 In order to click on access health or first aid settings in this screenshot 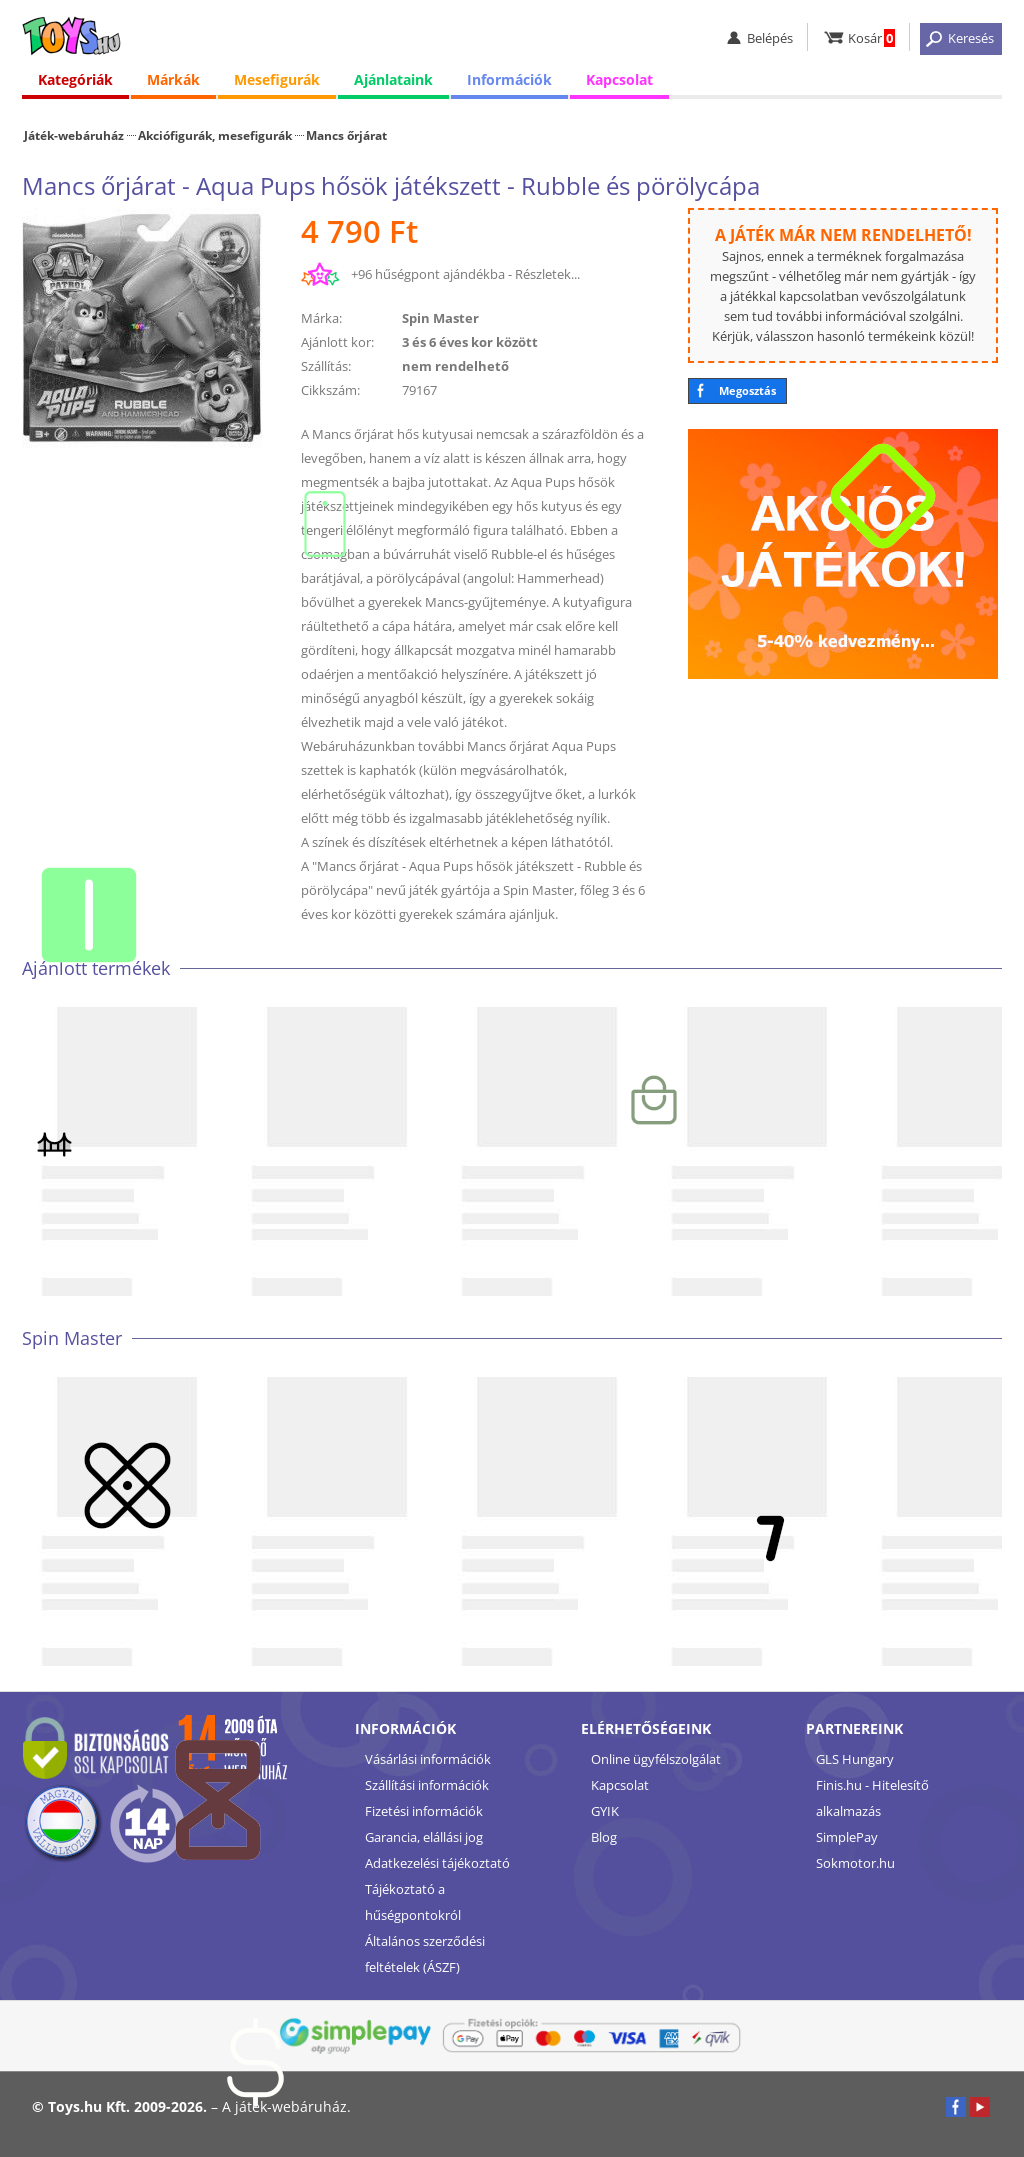, I will do `click(127, 1485)`.